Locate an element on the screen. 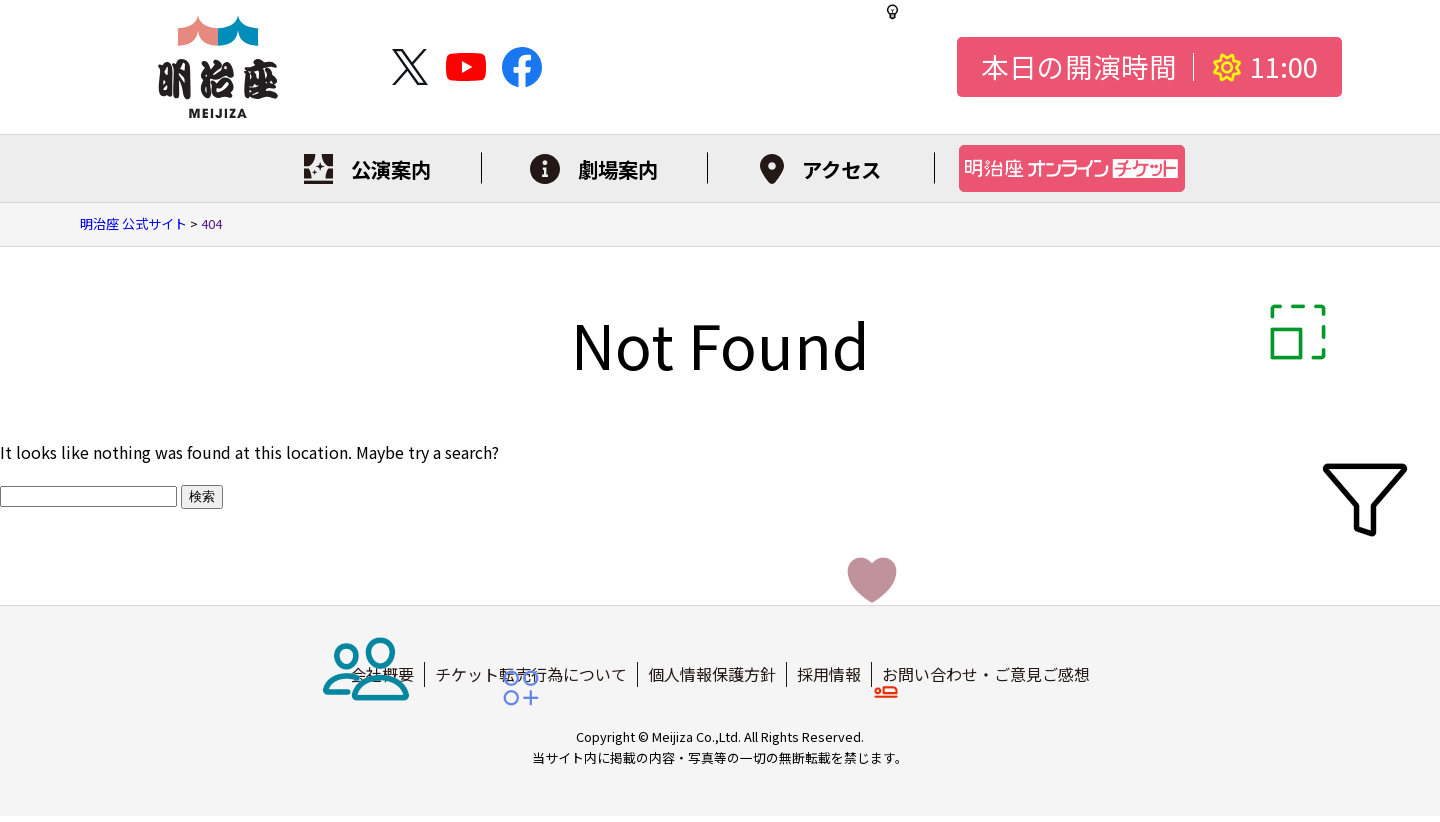  add a new item to a group or collection is located at coordinates (521, 688).